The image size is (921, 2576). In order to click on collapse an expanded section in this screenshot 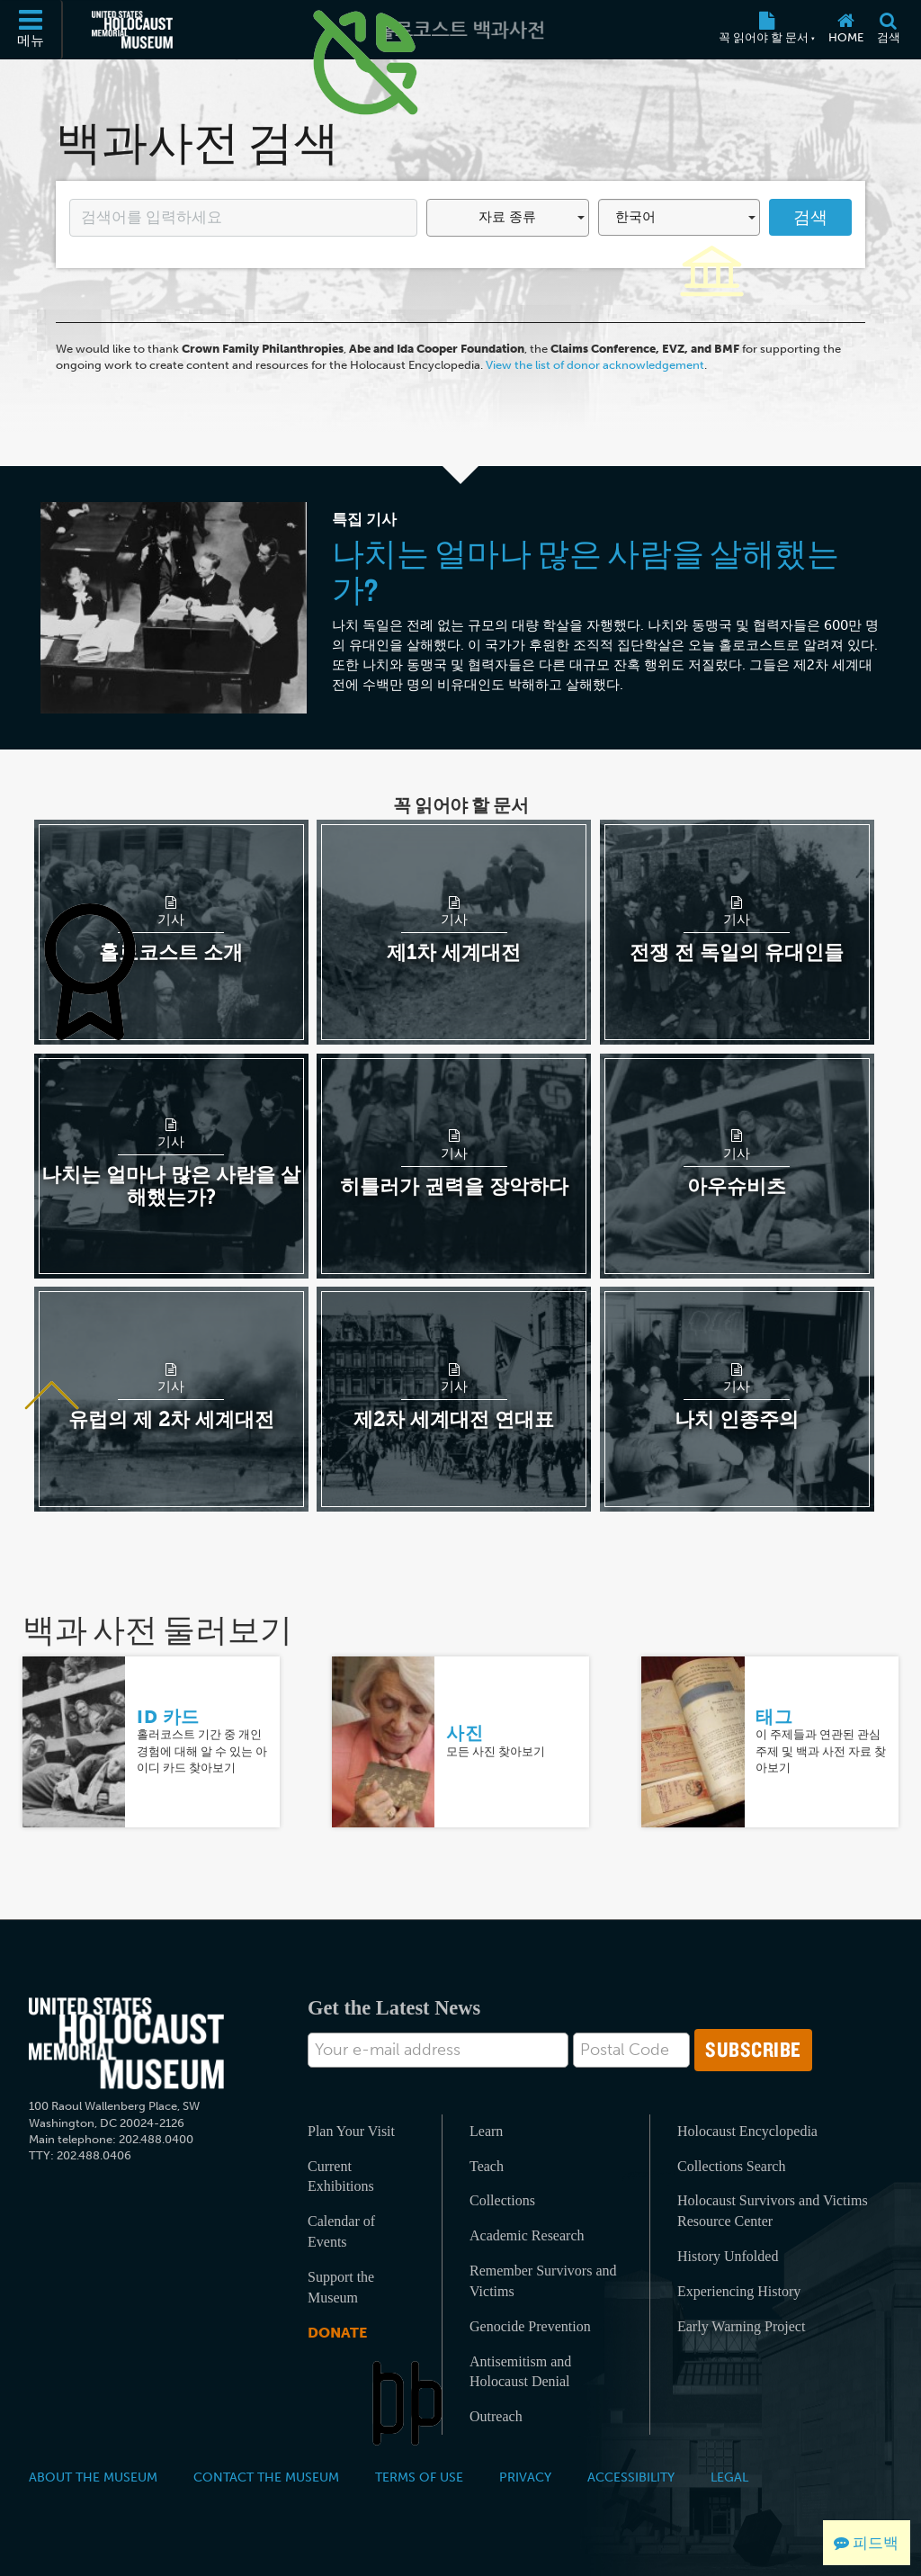, I will do `click(51, 1397)`.